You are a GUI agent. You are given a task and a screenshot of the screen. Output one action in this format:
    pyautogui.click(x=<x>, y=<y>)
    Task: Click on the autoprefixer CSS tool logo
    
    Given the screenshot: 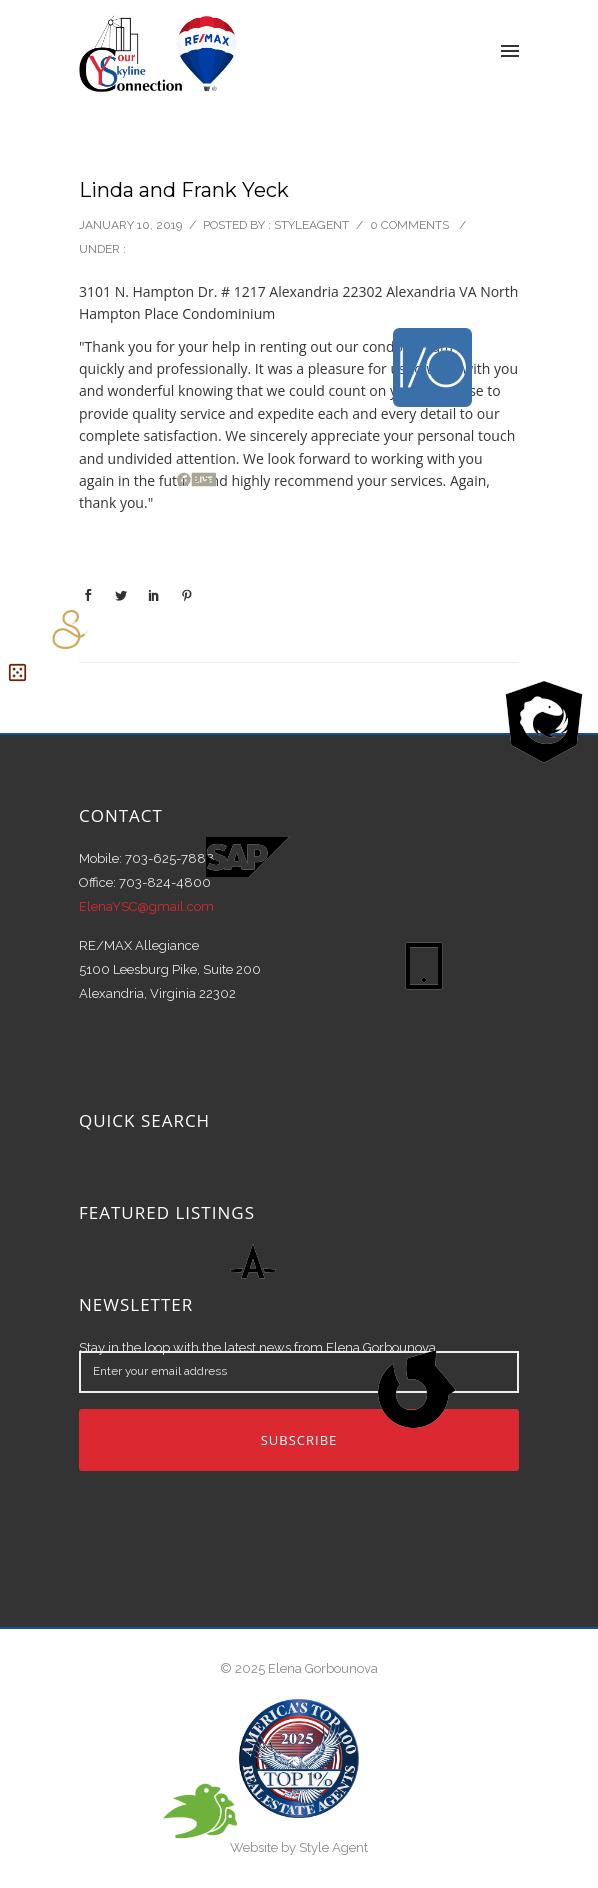 What is the action you would take?
    pyautogui.click(x=253, y=1261)
    